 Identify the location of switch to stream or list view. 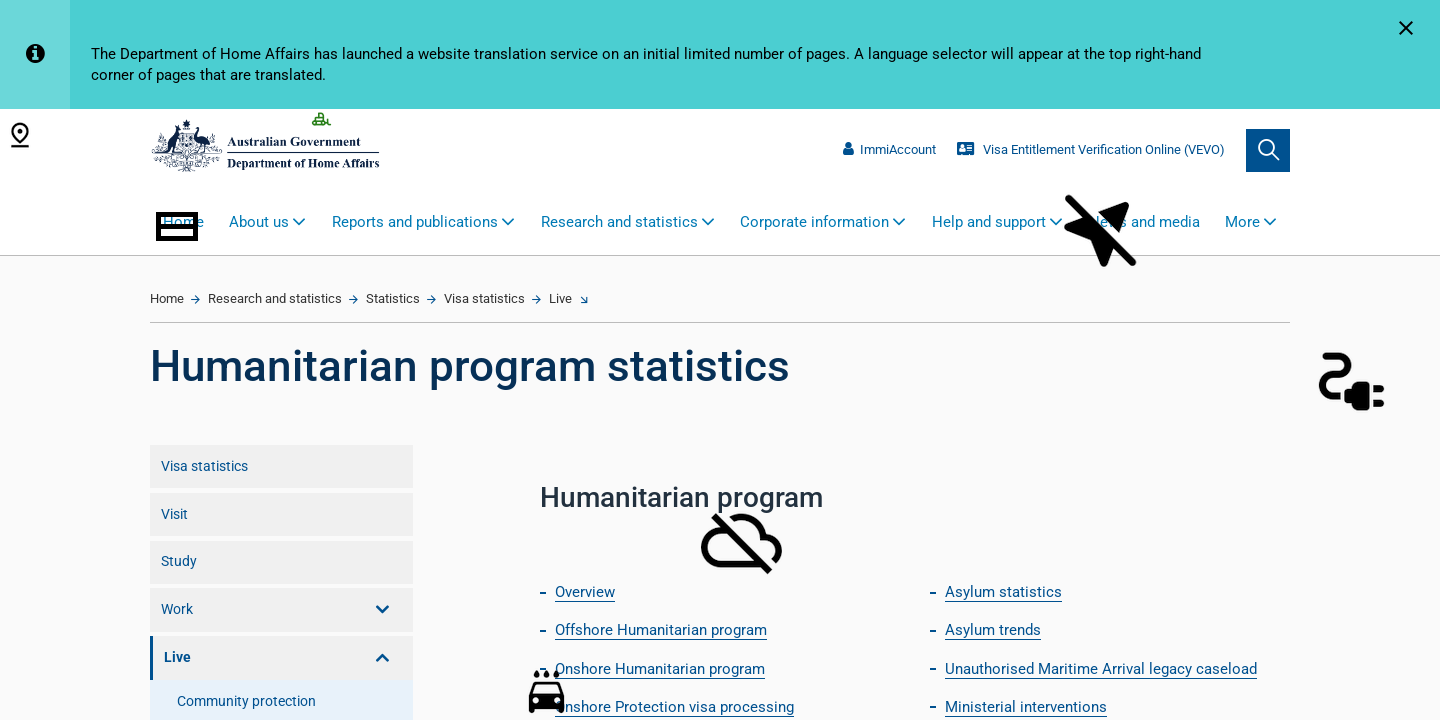
(175, 226).